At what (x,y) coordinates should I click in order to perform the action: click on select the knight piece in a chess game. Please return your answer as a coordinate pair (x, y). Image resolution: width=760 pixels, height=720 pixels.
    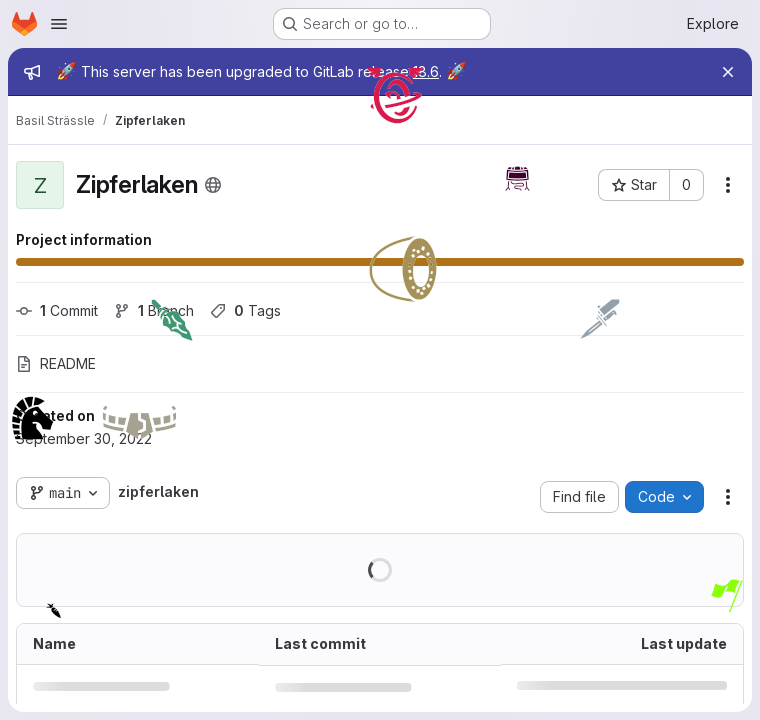
    Looking at the image, I should click on (33, 418).